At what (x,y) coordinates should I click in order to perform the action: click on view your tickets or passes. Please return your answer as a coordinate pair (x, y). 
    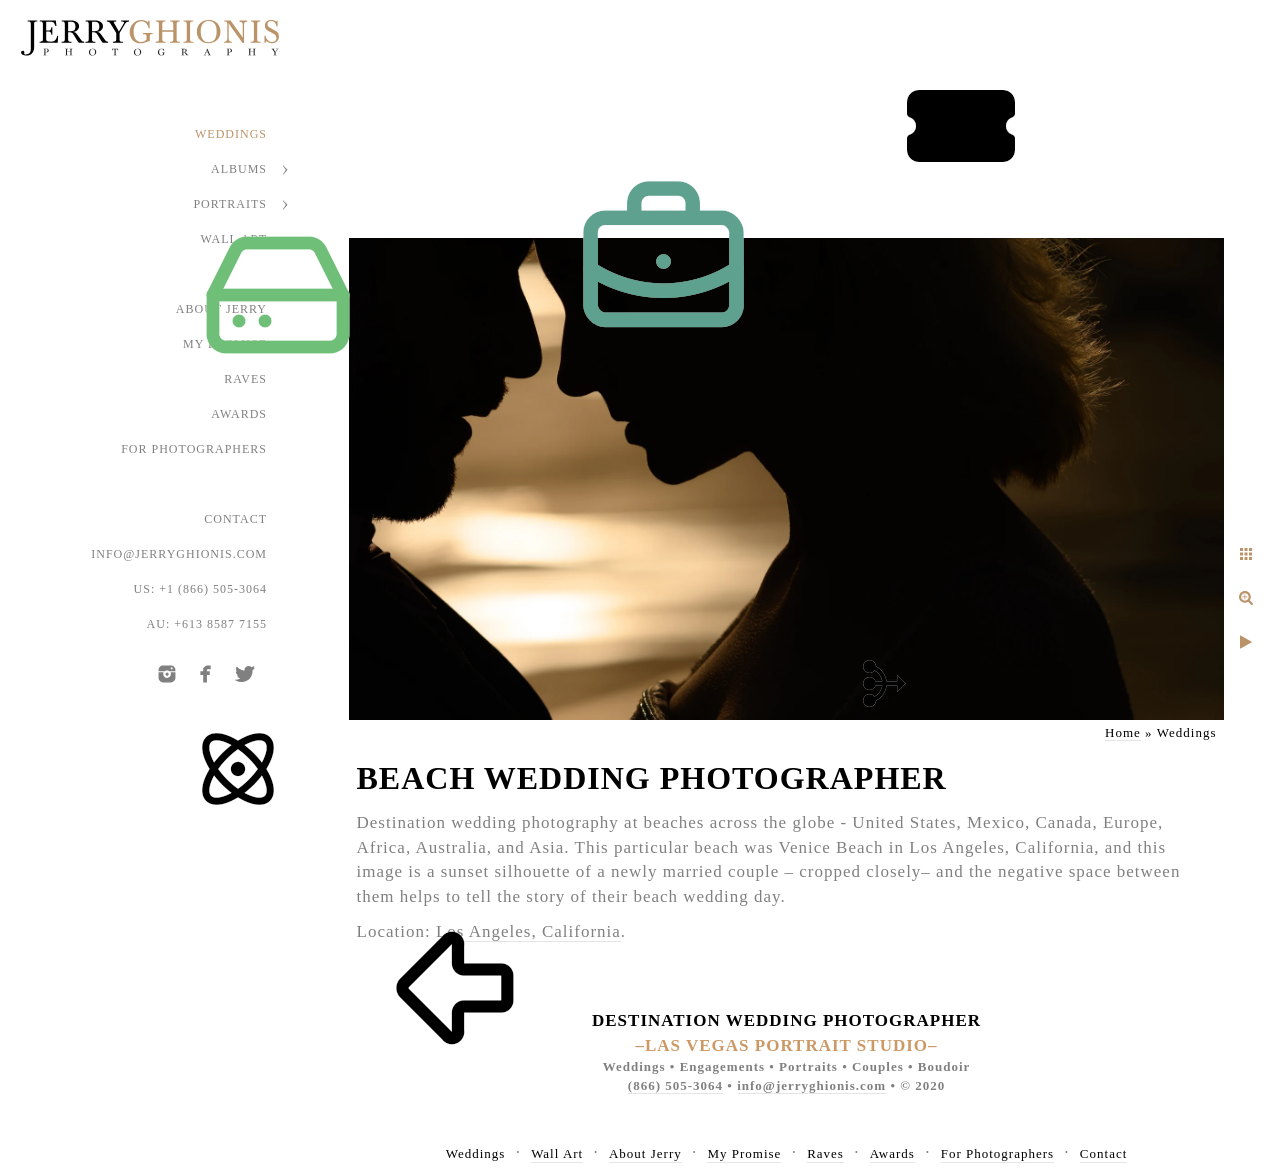
    Looking at the image, I should click on (961, 126).